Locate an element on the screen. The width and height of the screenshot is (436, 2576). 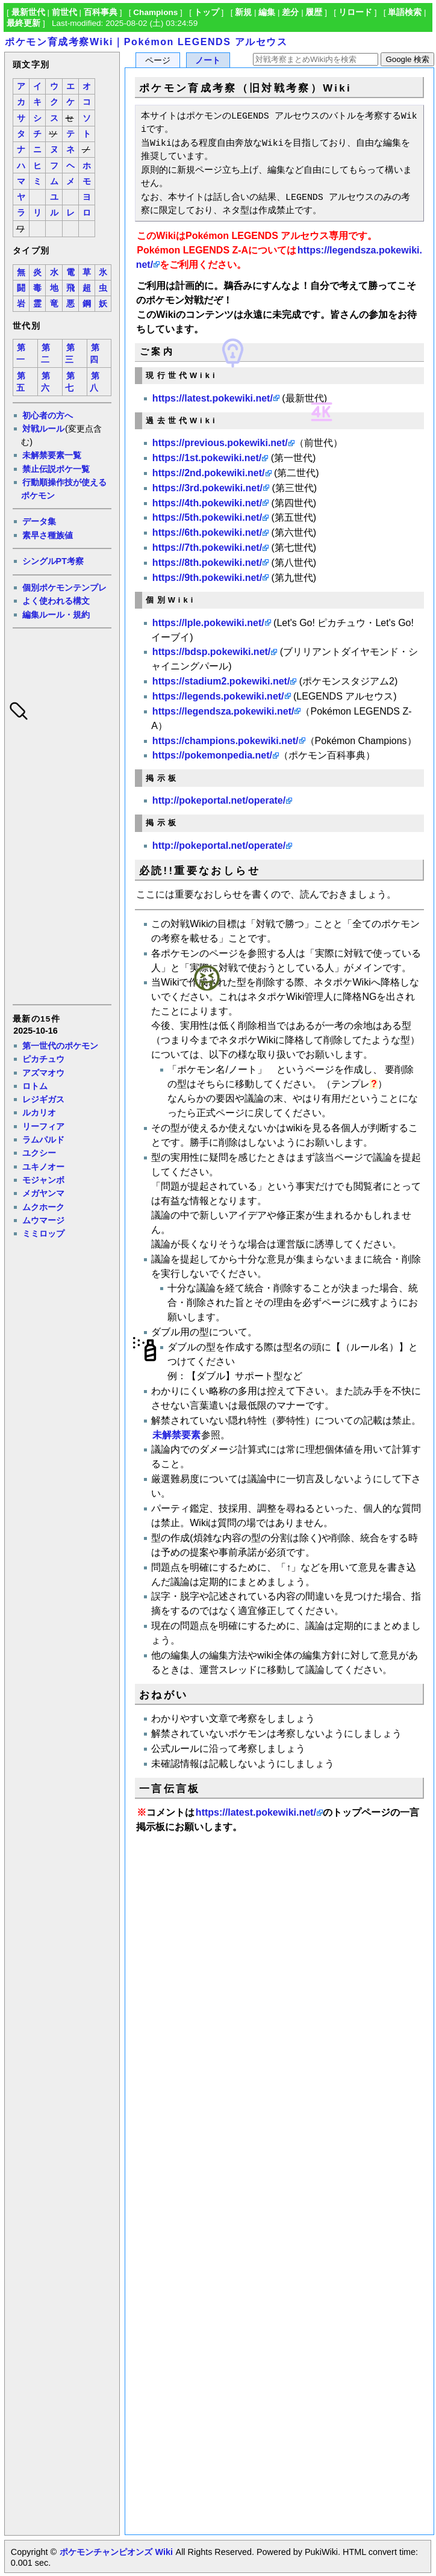
add a silly or playful emoji reaction is located at coordinates (207, 978).